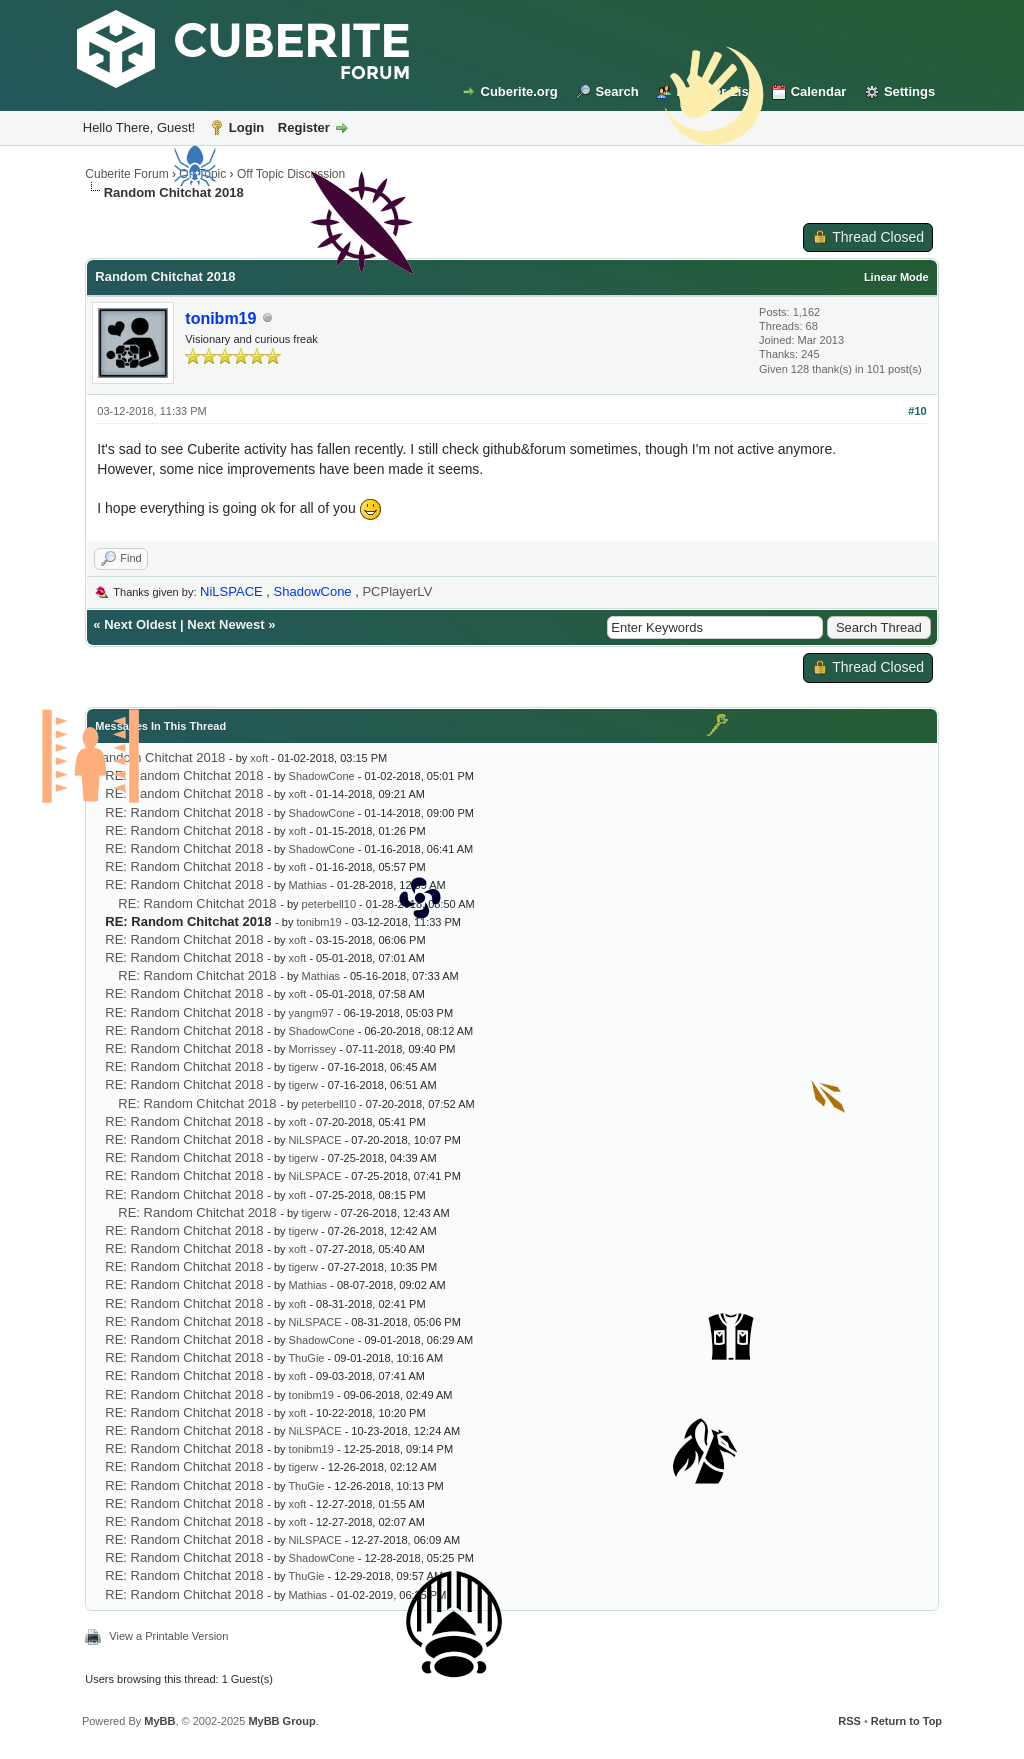  I want to click on represents a beetle or insect creature in a game interface, so click(453, 1625).